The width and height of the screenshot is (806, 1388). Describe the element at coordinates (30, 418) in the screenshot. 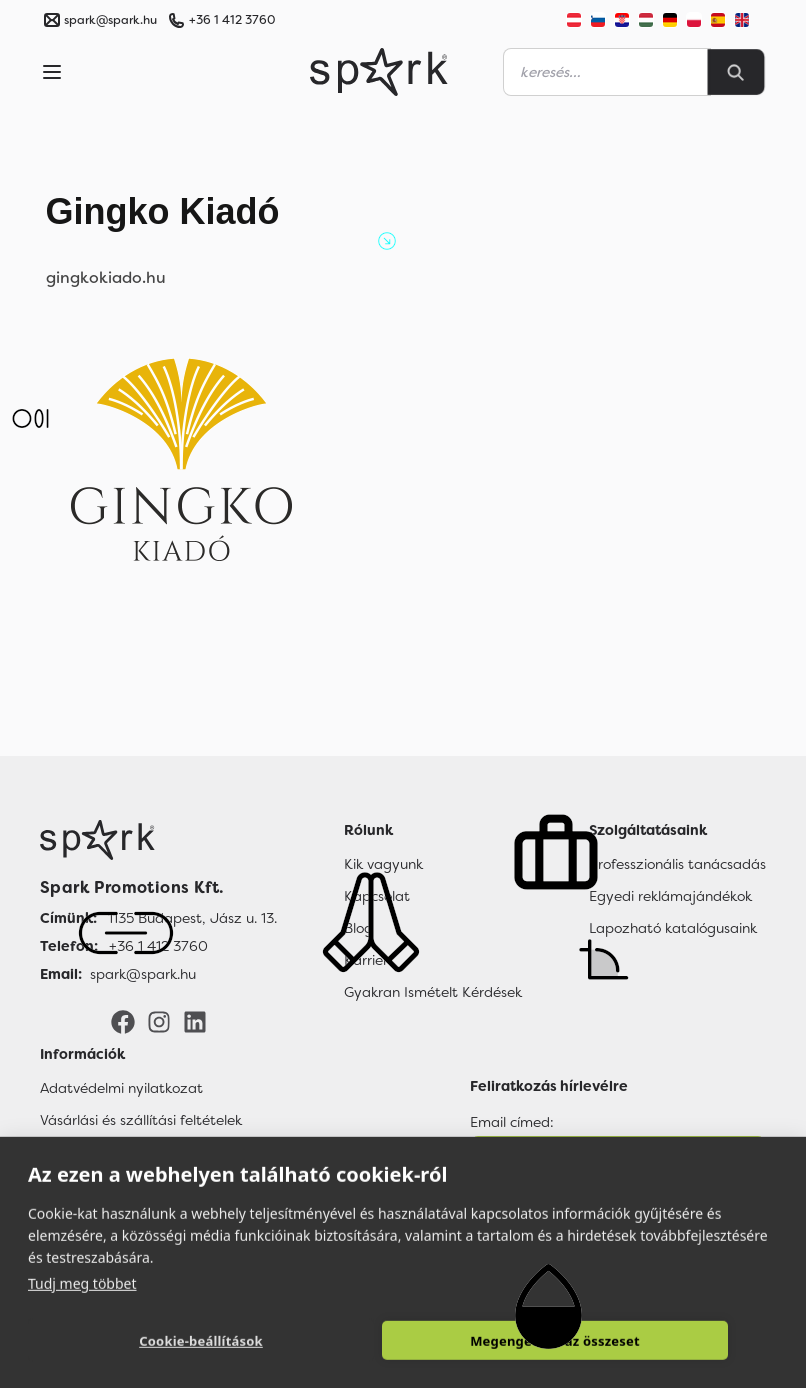

I see `visit medium article or profile` at that location.